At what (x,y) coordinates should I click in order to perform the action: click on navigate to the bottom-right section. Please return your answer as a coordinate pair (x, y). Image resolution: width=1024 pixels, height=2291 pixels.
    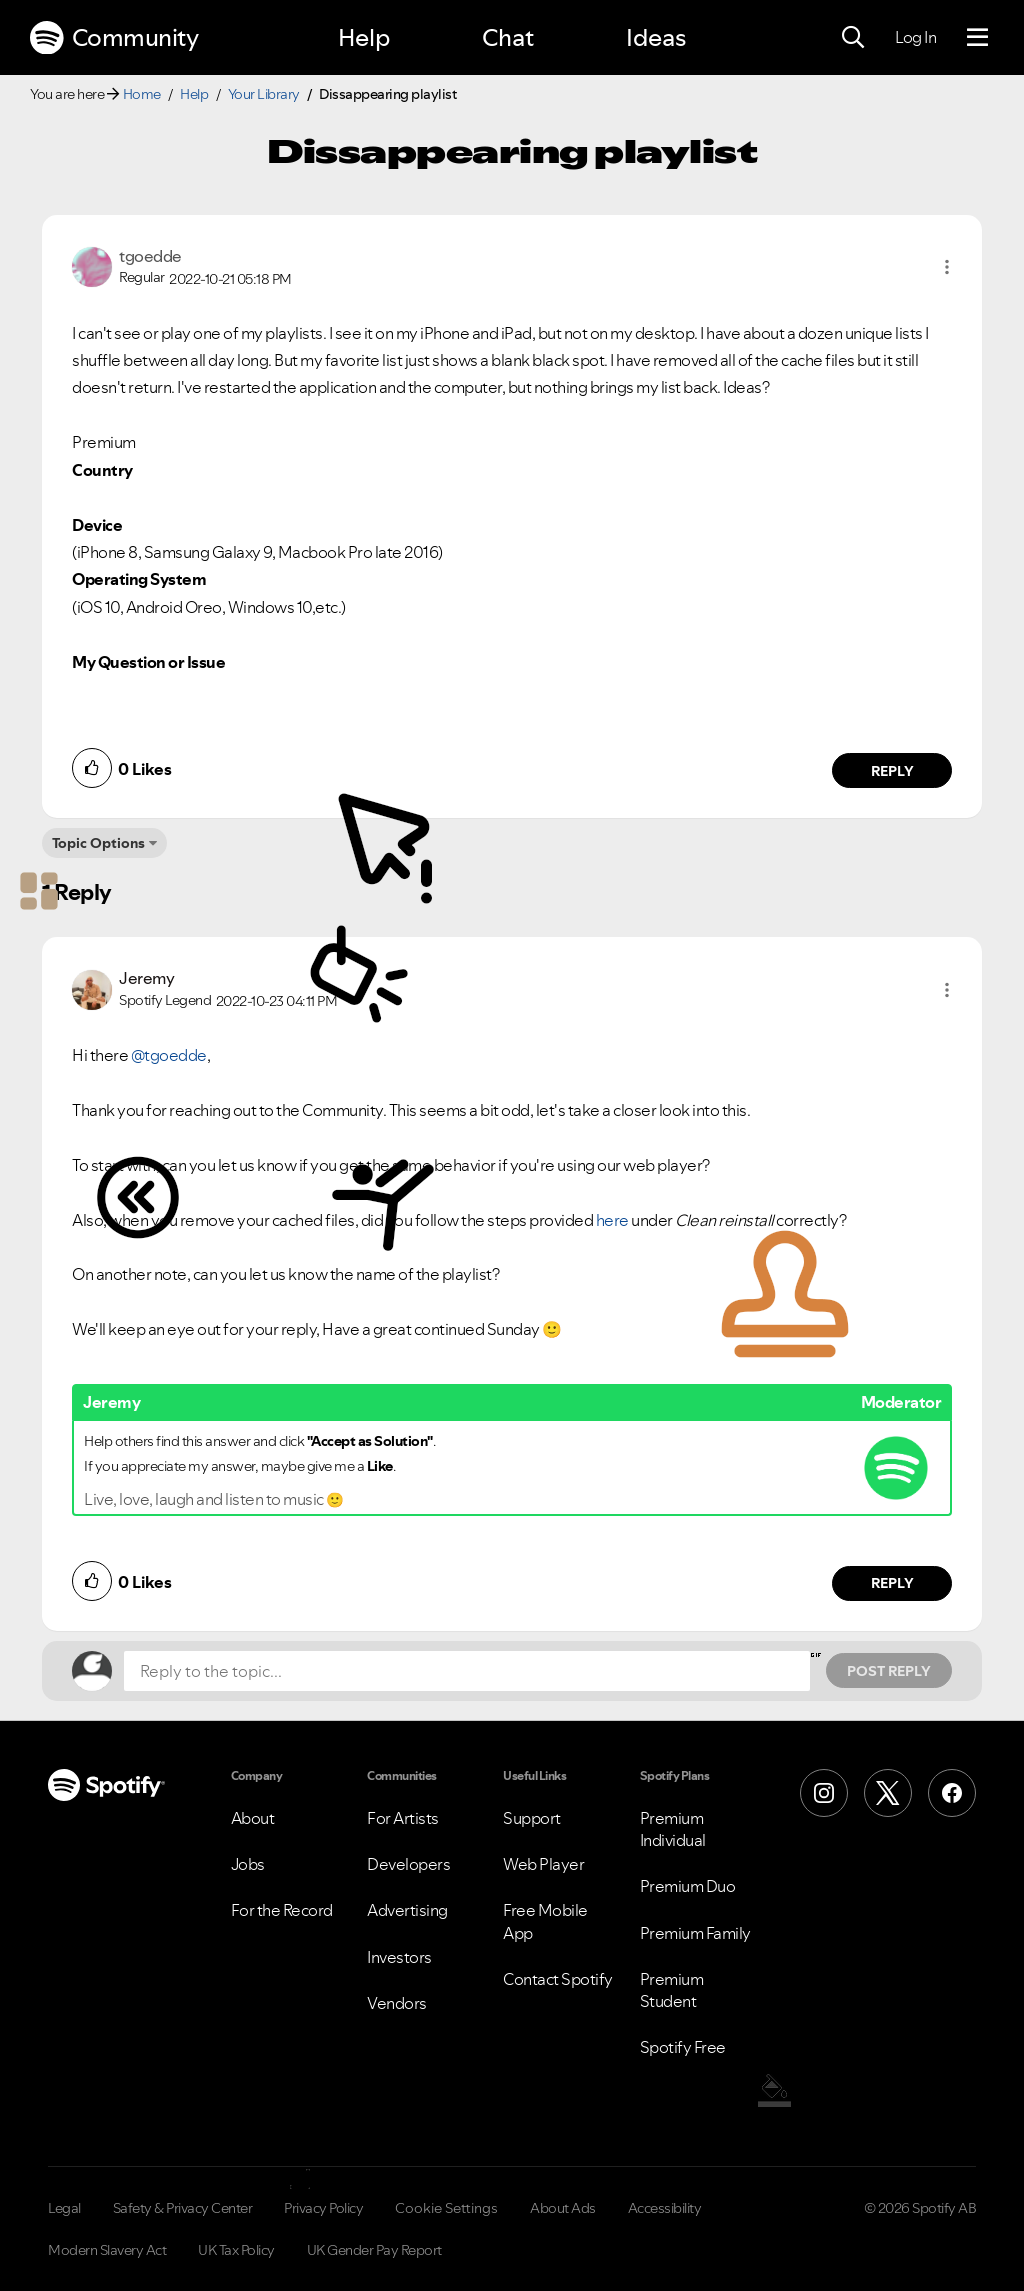
    Looking at the image, I should click on (300, 2179).